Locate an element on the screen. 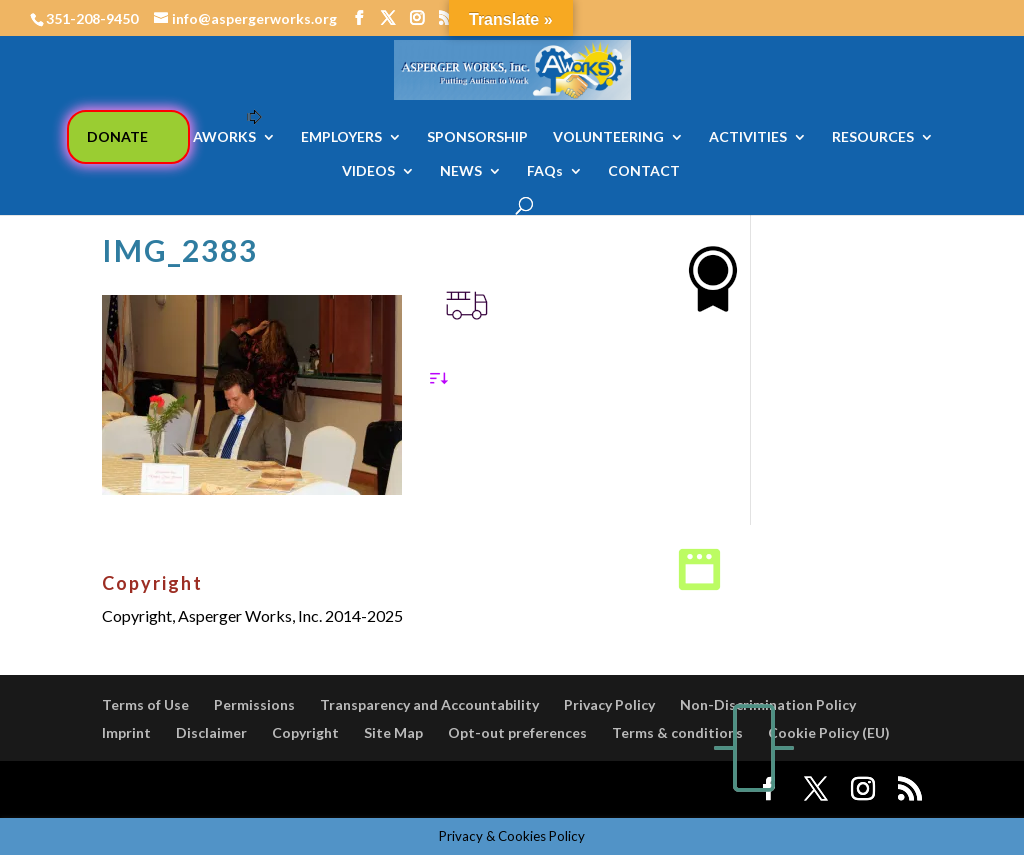 The image size is (1024, 855). align object to vertical center is located at coordinates (754, 748).